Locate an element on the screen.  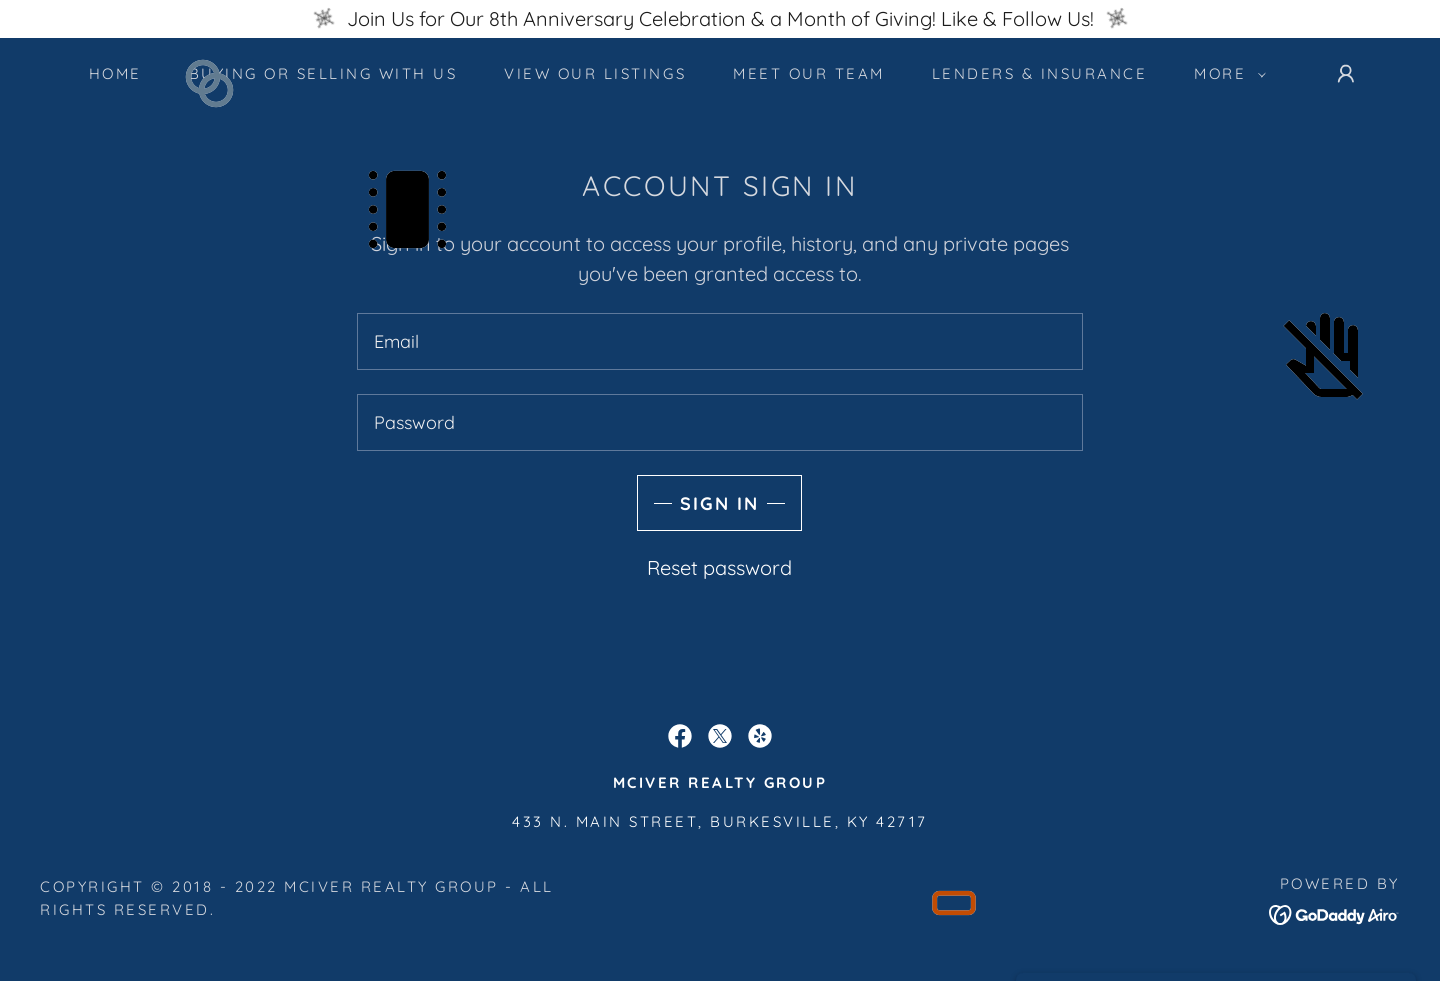
view container or package contents is located at coordinates (407, 209).